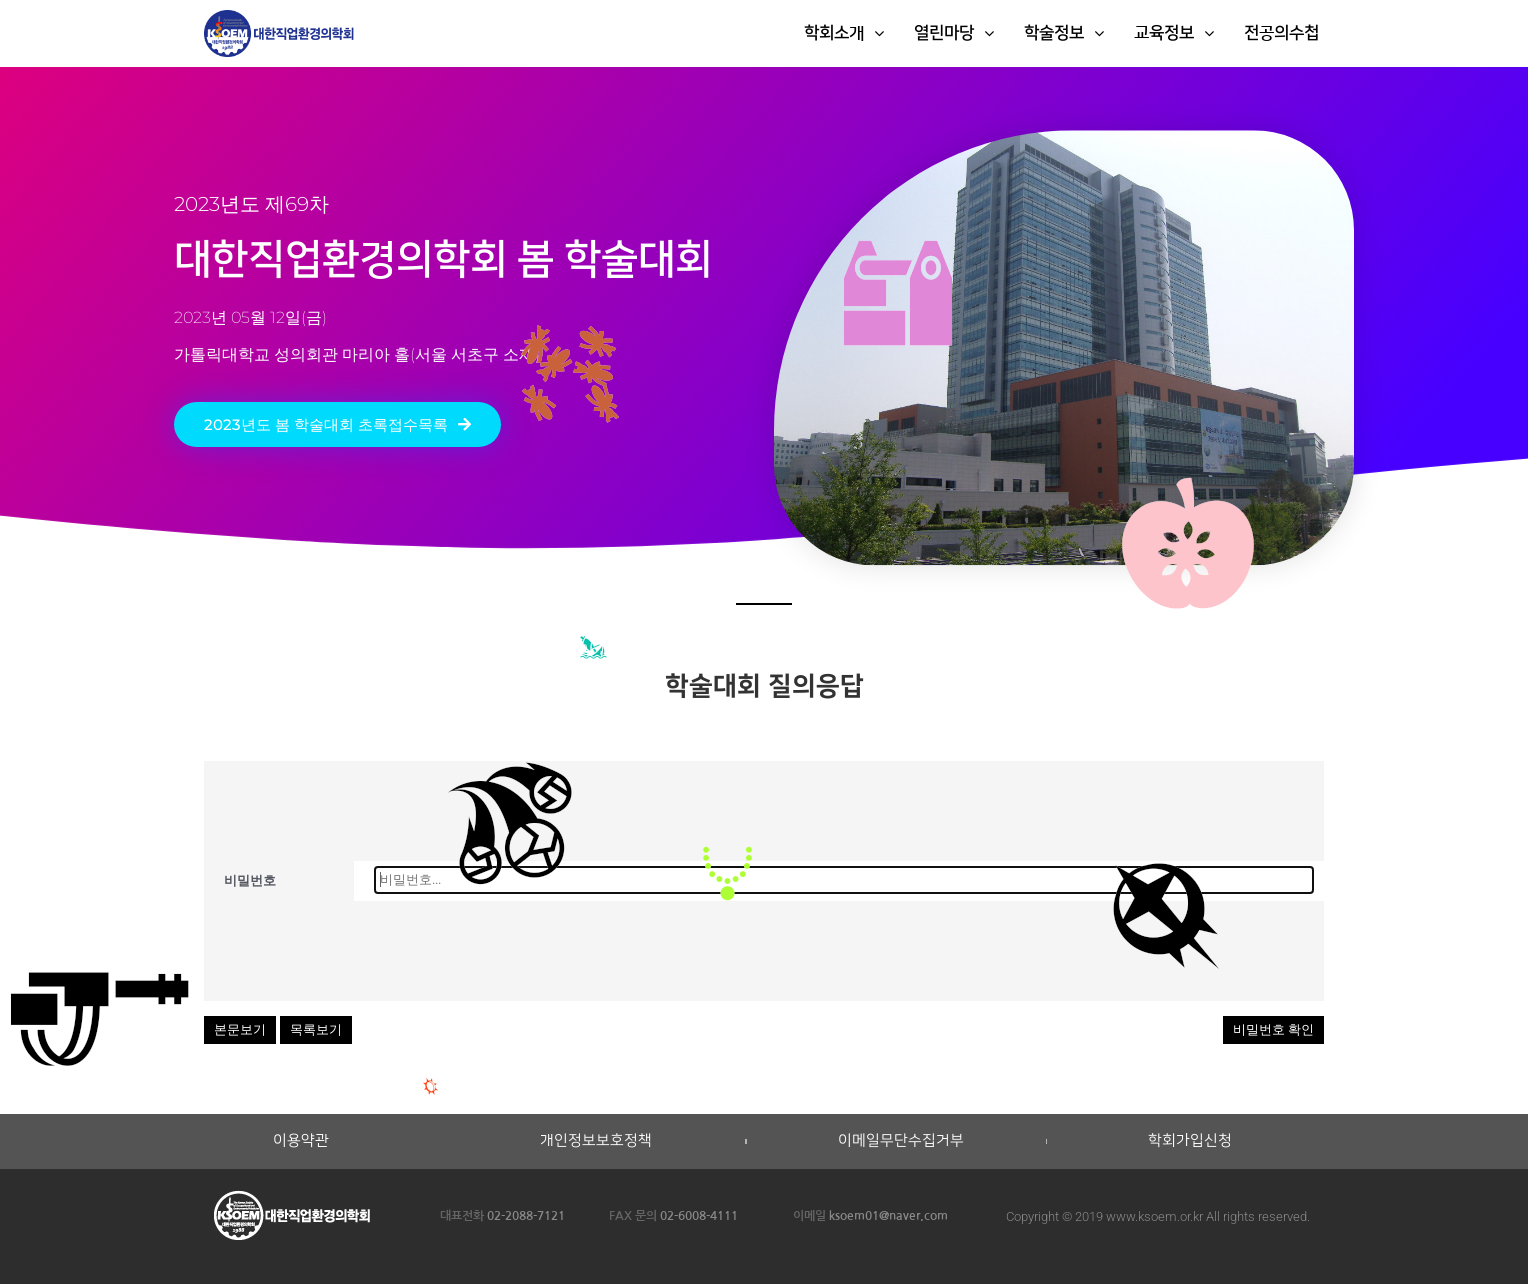 This screenshot has width=1528, height=1284. I want to click on indicates insect infestation or pest problem in a game, so click(570, 374).